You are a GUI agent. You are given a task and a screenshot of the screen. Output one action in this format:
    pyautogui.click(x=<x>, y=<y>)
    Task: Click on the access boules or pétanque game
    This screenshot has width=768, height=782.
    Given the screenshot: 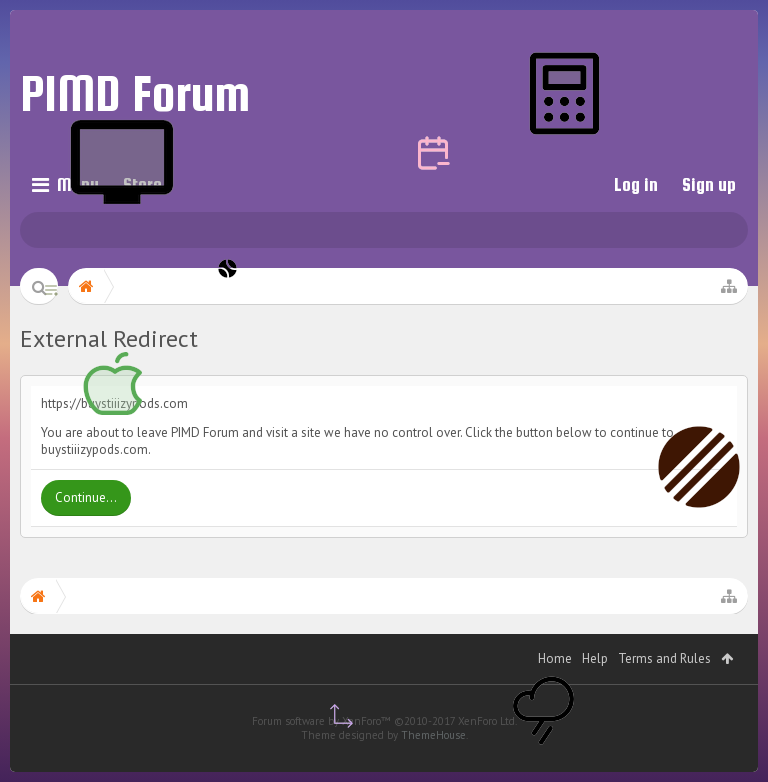 What is the action you would take?
    pyautogui.click(x=699, y=467)
    